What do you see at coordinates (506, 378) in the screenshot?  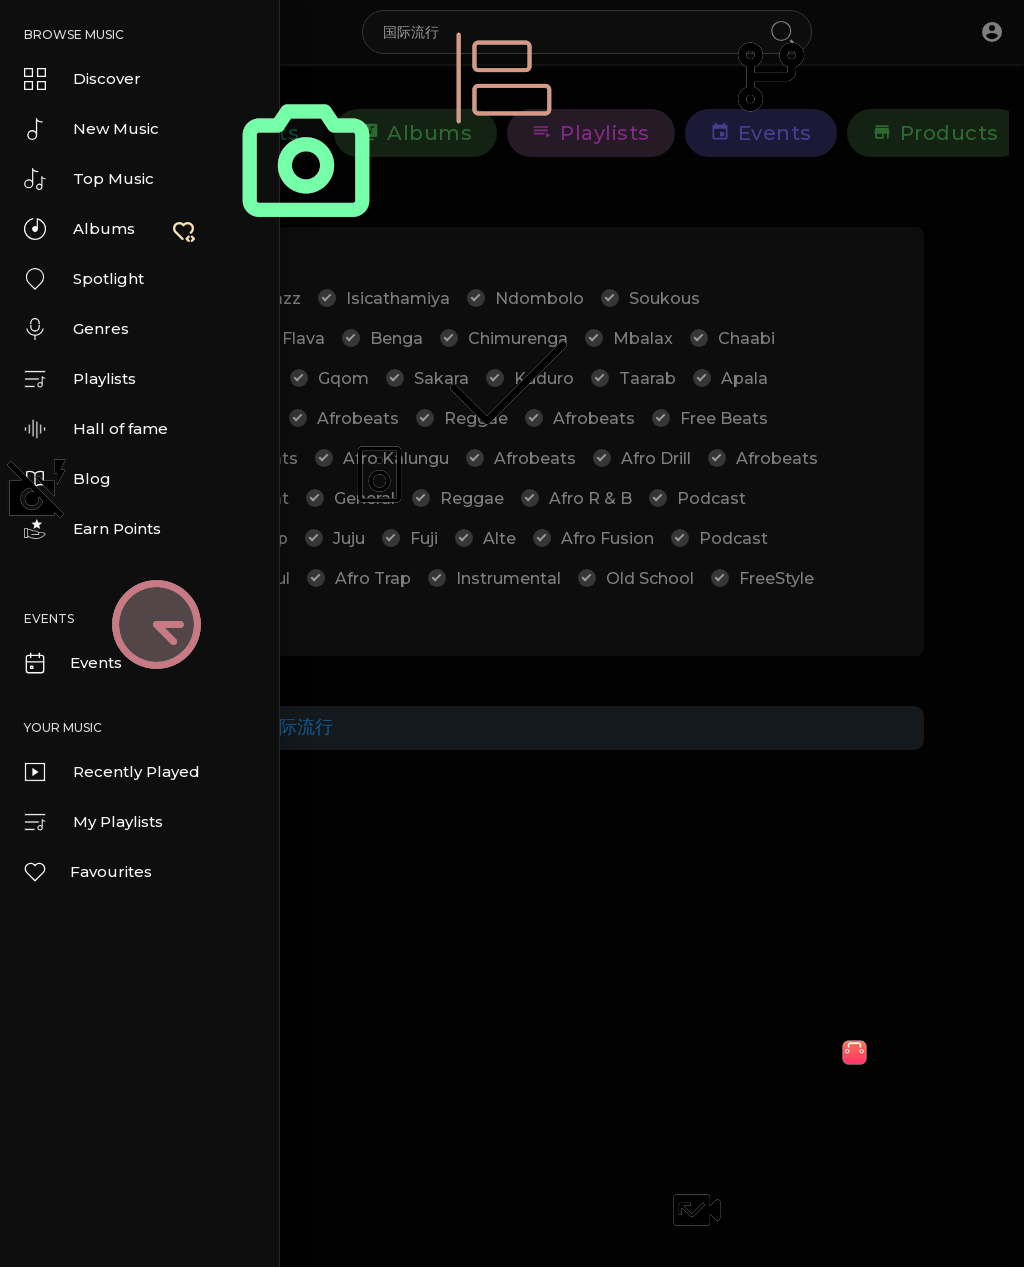 I see `confirm or complete an action` at bounding box center [506, 378].